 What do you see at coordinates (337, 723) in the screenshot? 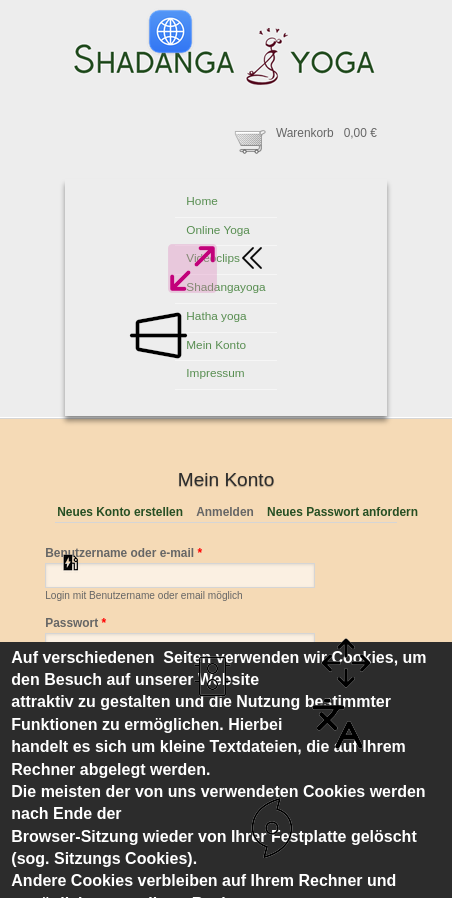
I see `change language settings` at bounding box center [337, 723].